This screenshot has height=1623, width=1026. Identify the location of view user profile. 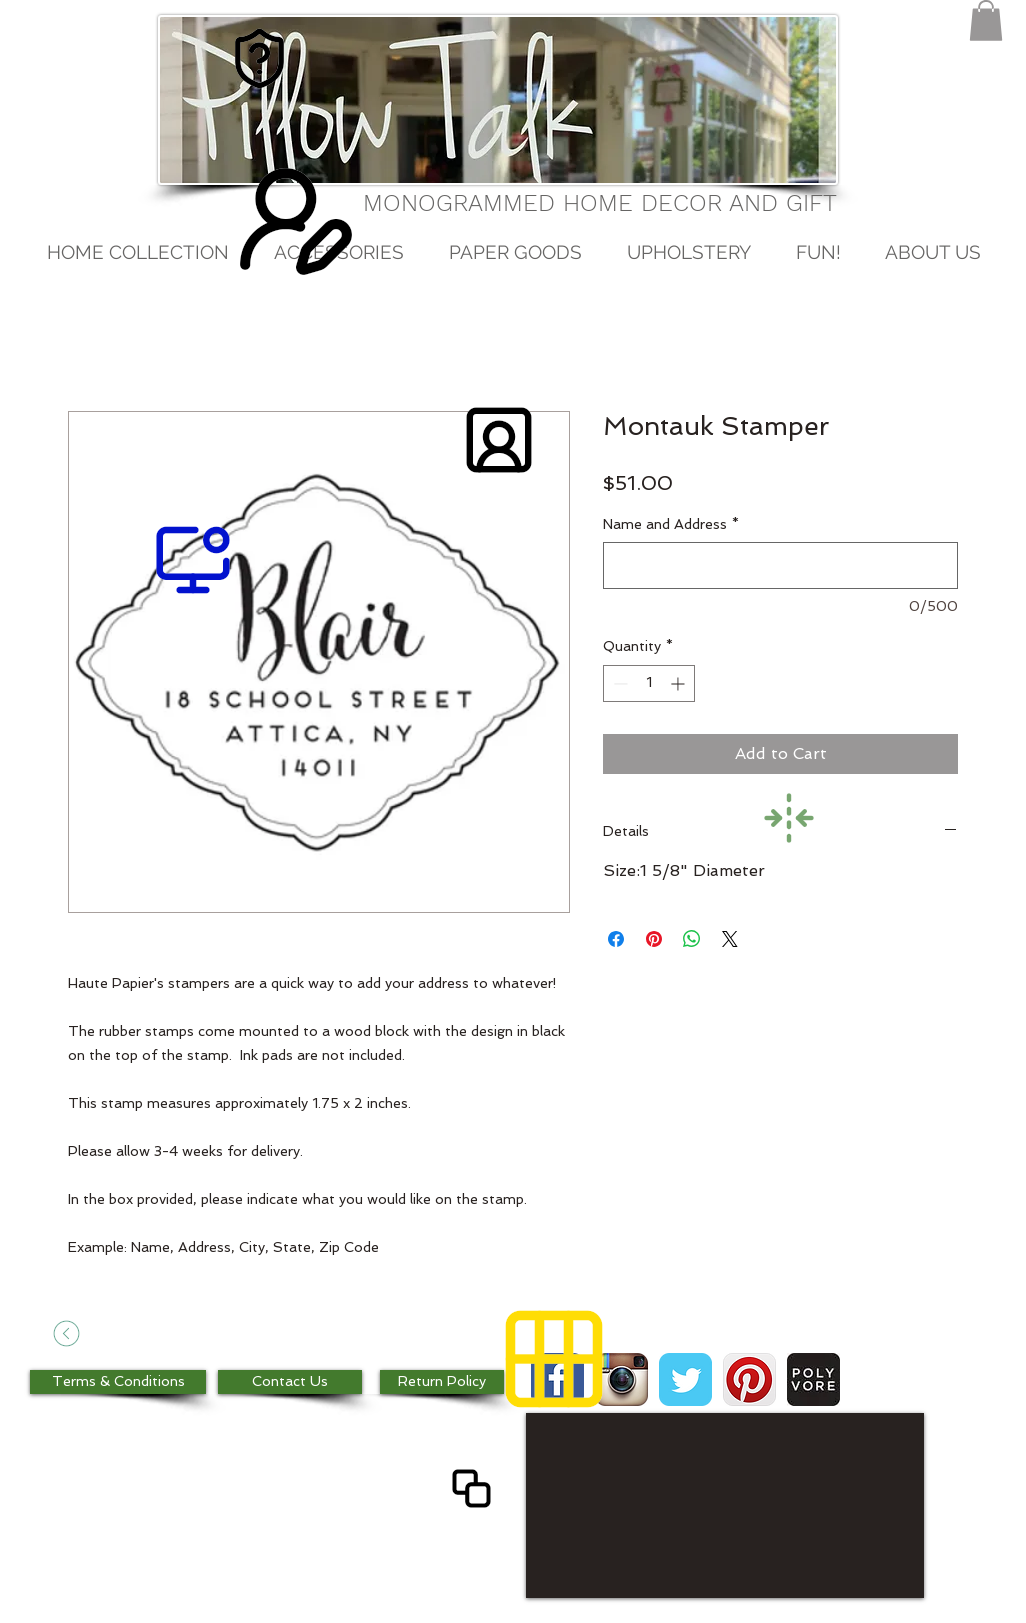
(499, 440).